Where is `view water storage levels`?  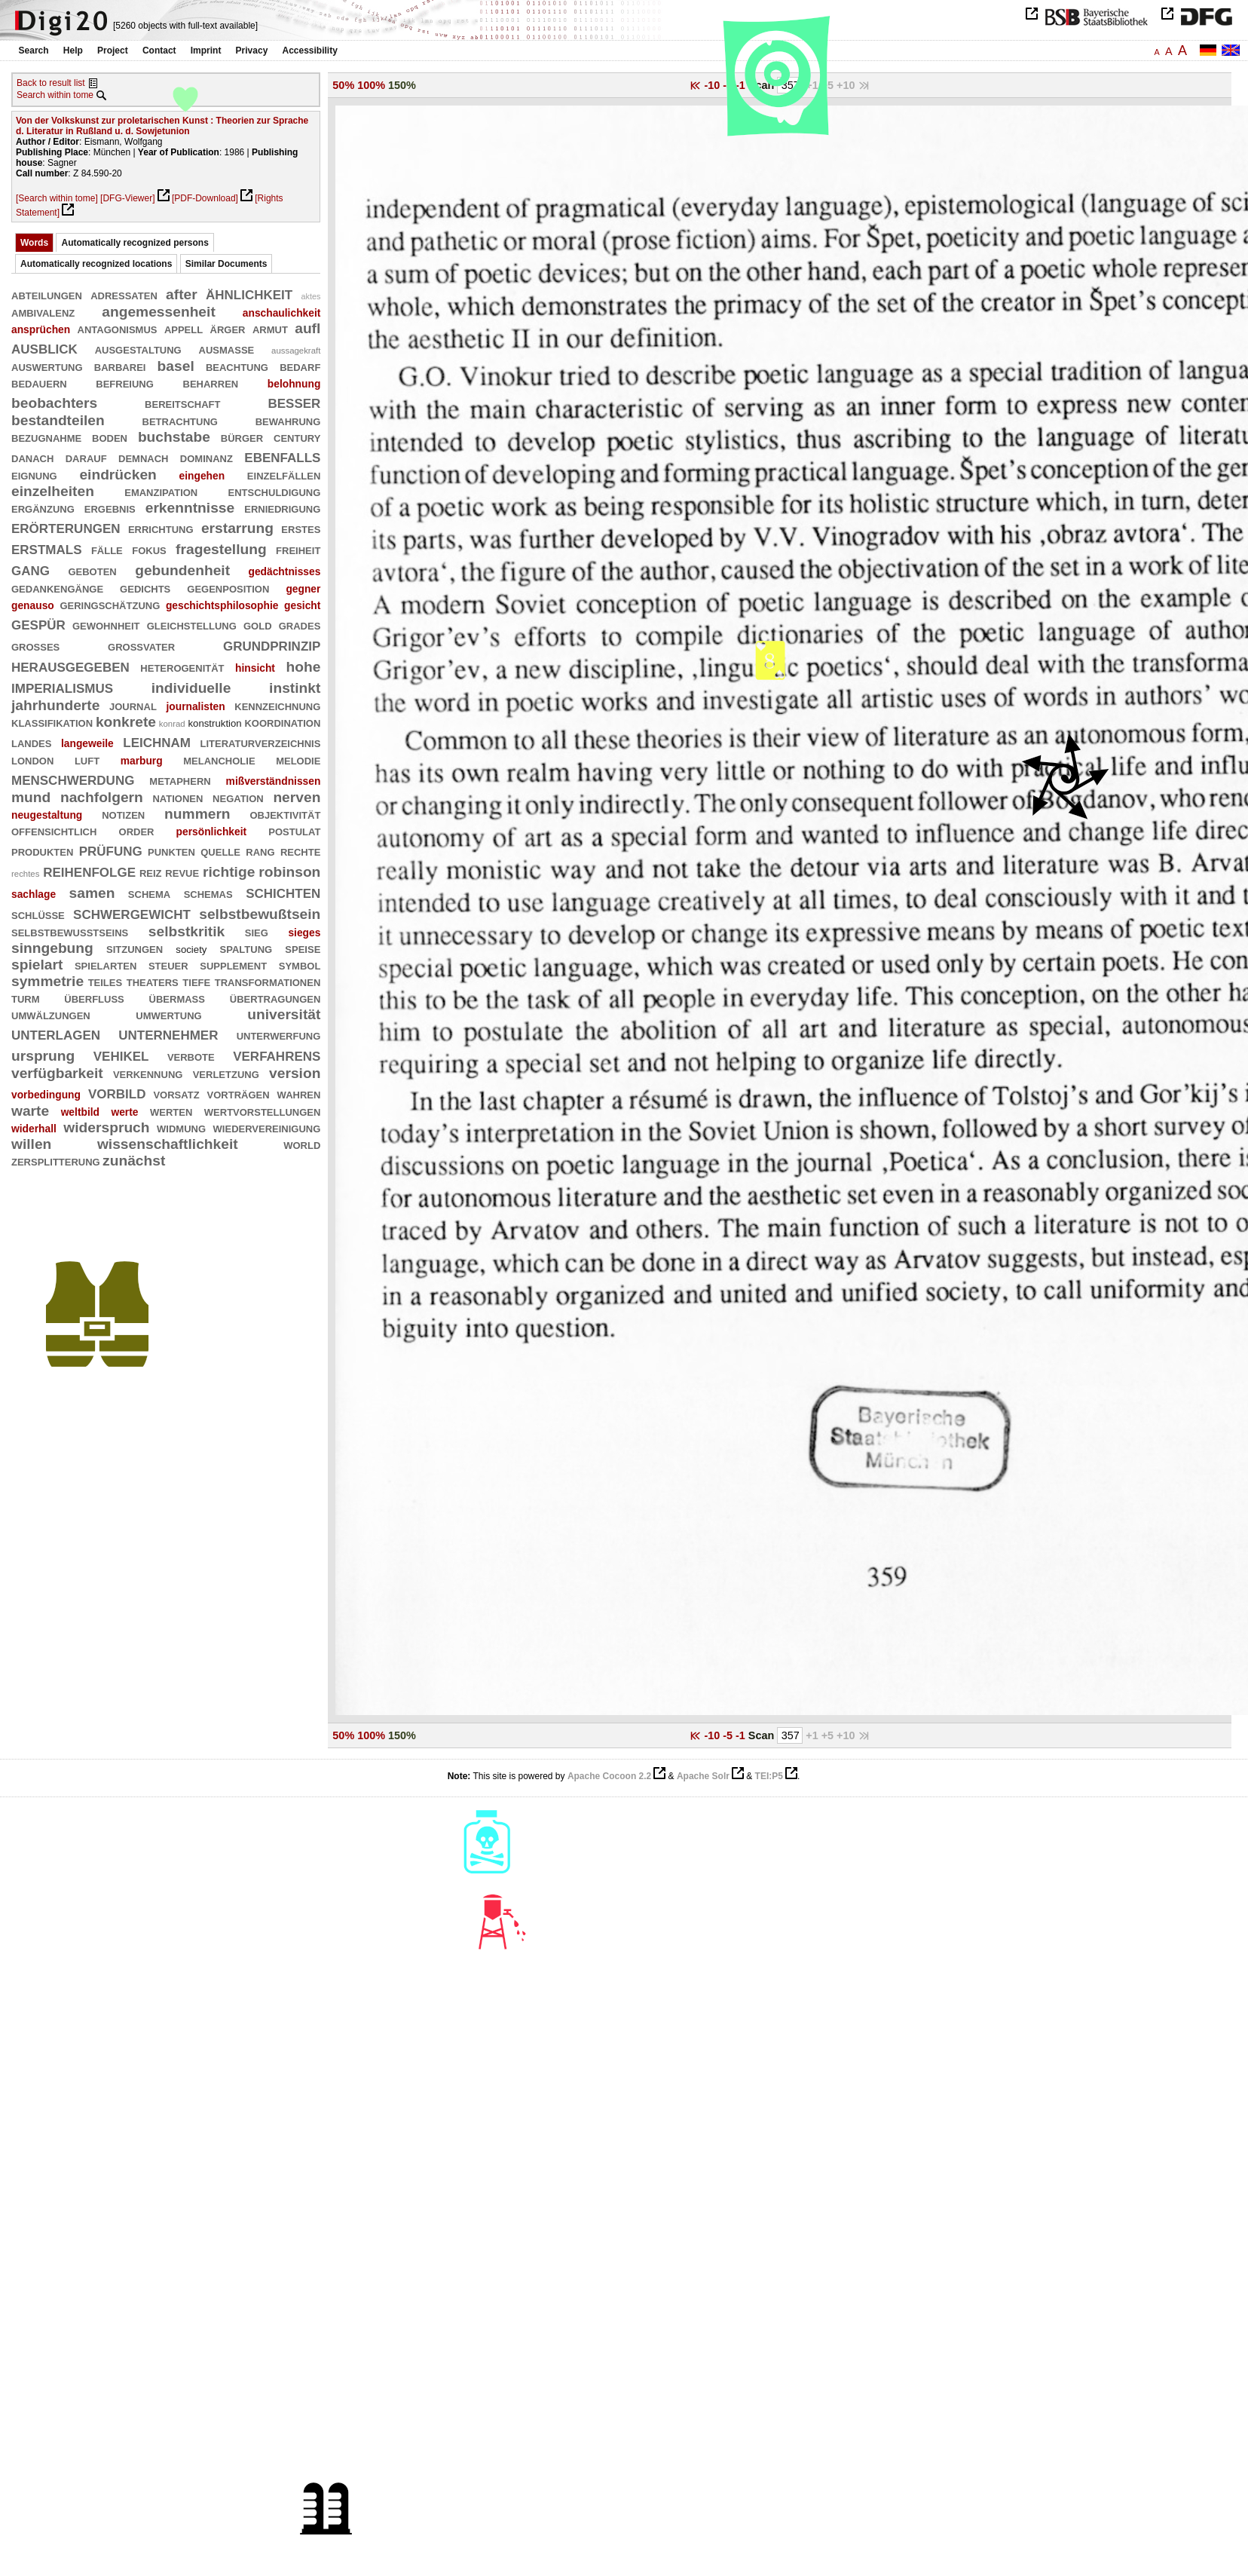
view water storage levels is located at coordinates (503, 1921).